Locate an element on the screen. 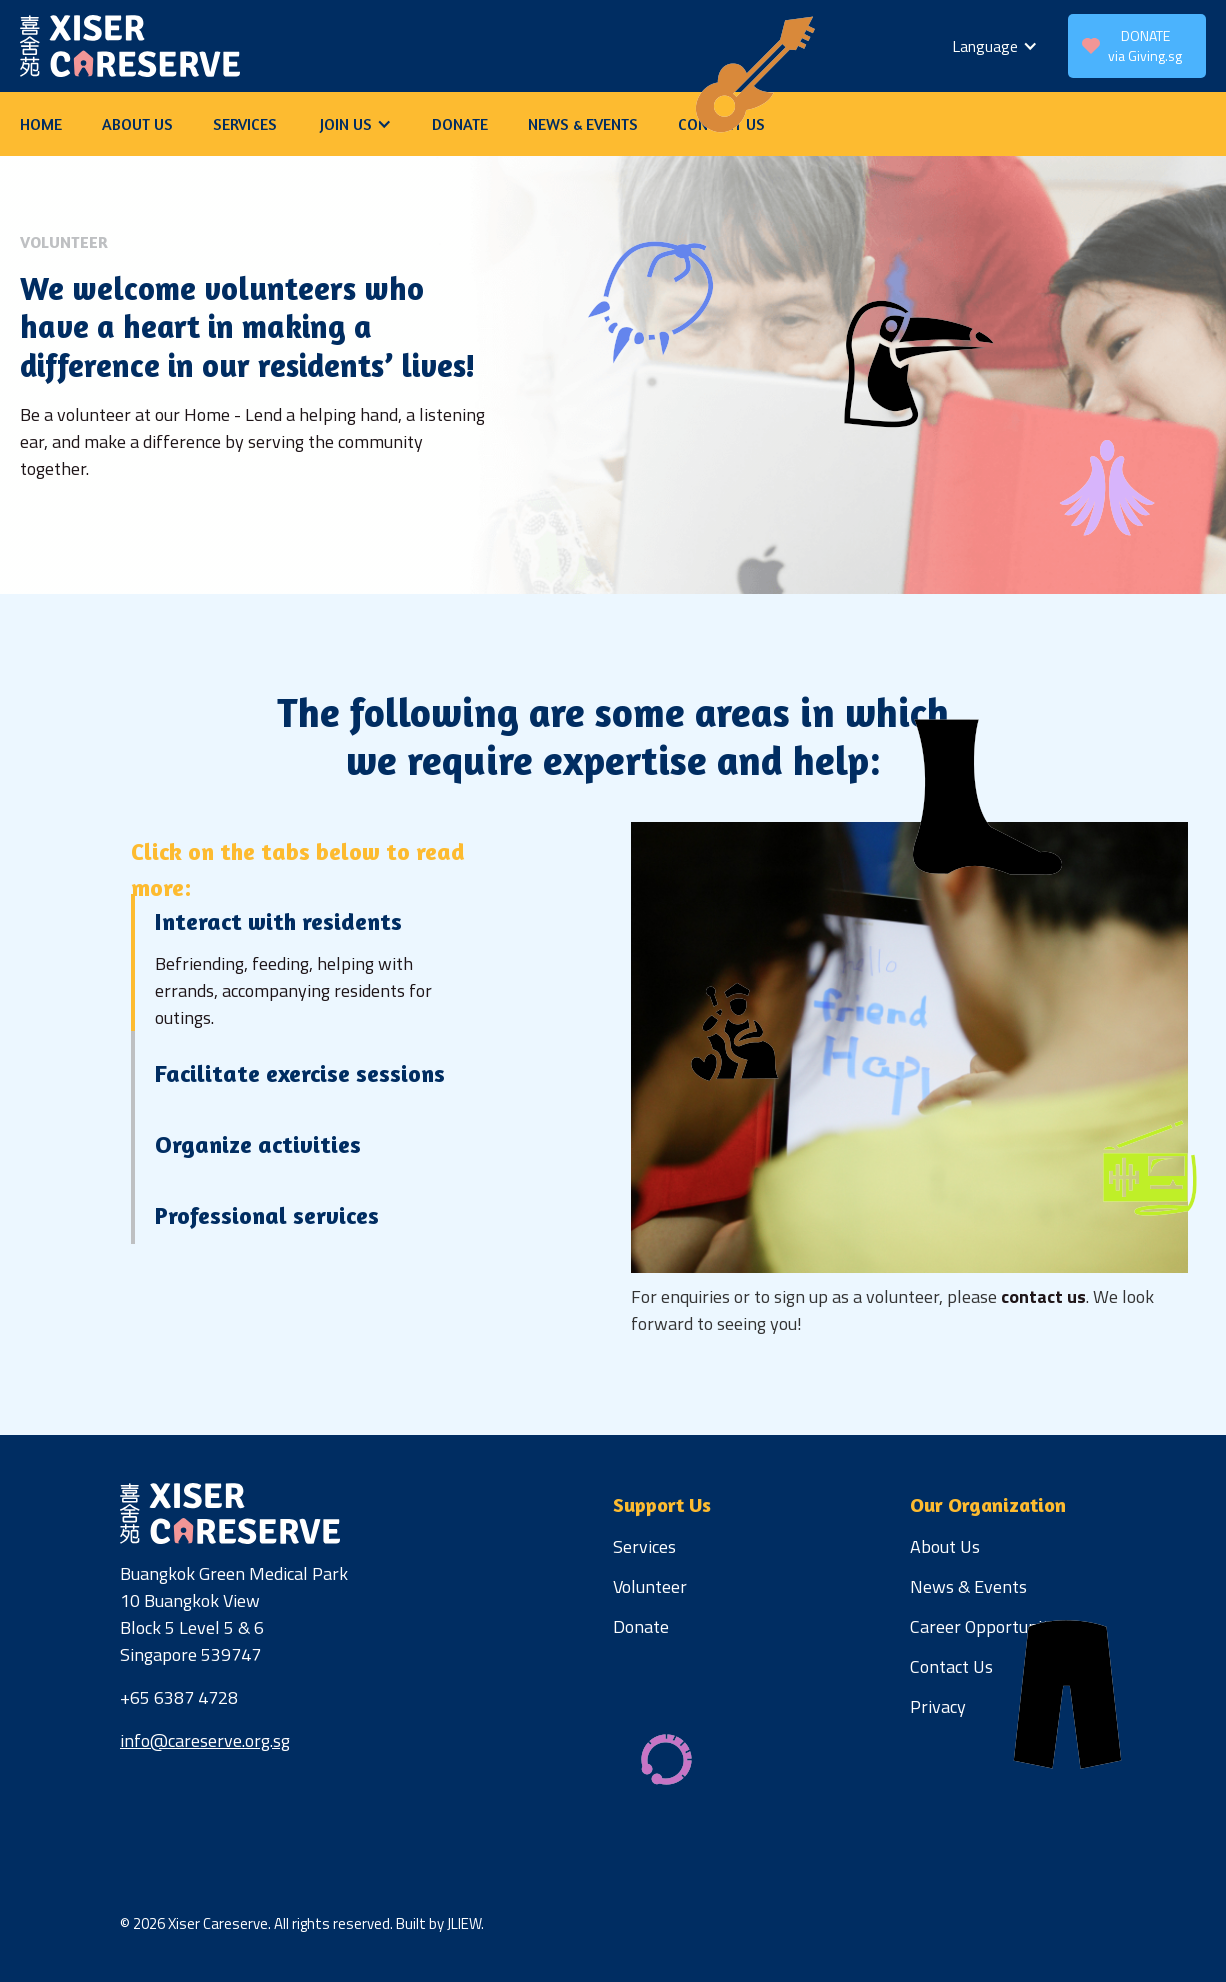  the empress tarot card is located at coordinates (736, 1030).